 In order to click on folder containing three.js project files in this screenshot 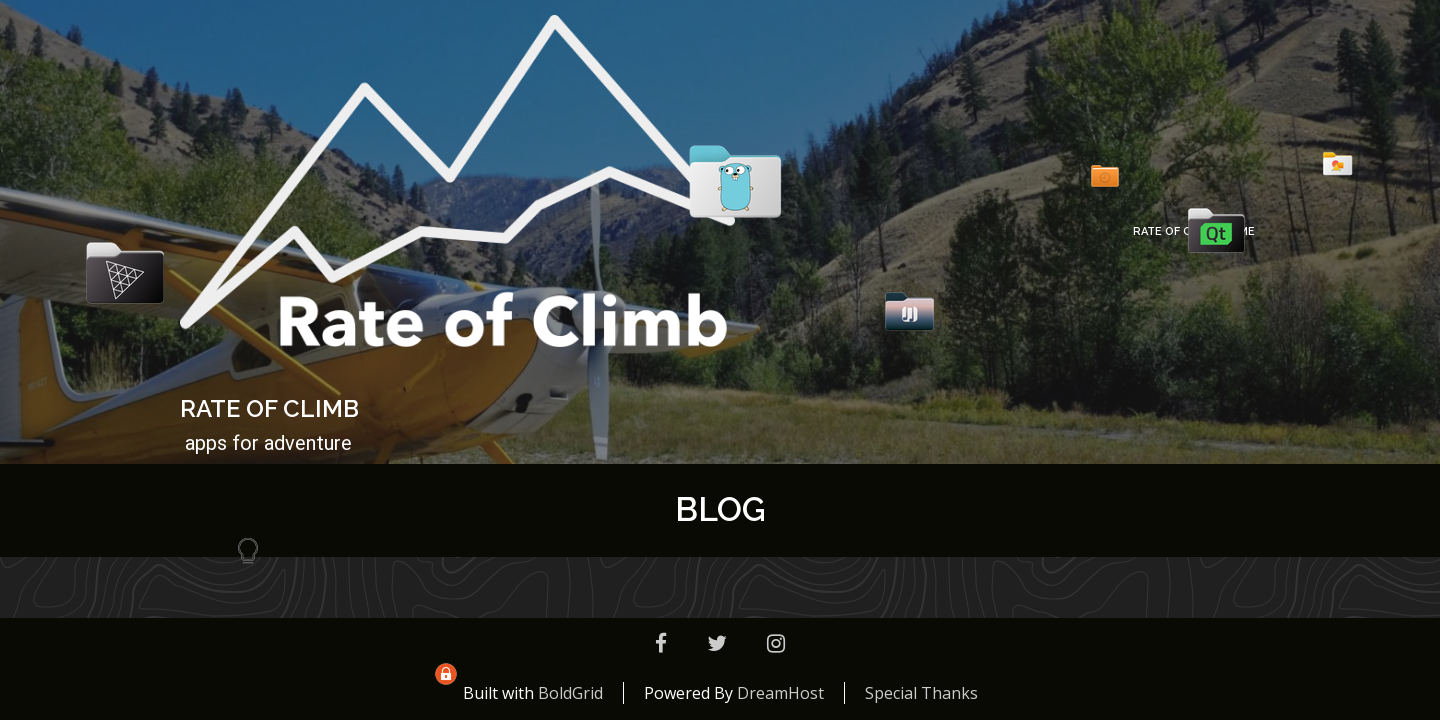, I will do `click(125, 275)`.